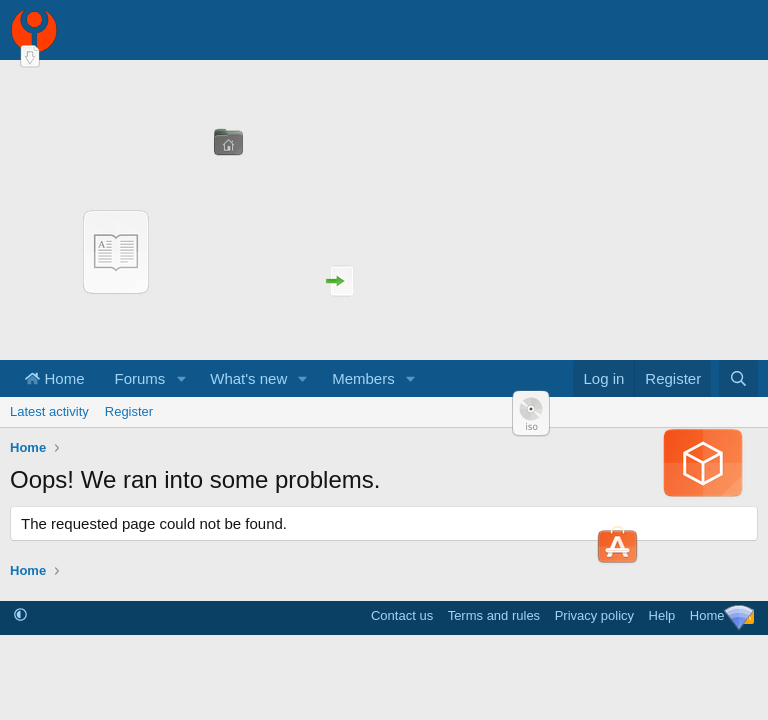 Image resolution: width=768 pixels, height=720 pixels. What do you see at coordinates (342, 281) in the screenshot?
I see `import a document or file` at bounding box center [342, 281].